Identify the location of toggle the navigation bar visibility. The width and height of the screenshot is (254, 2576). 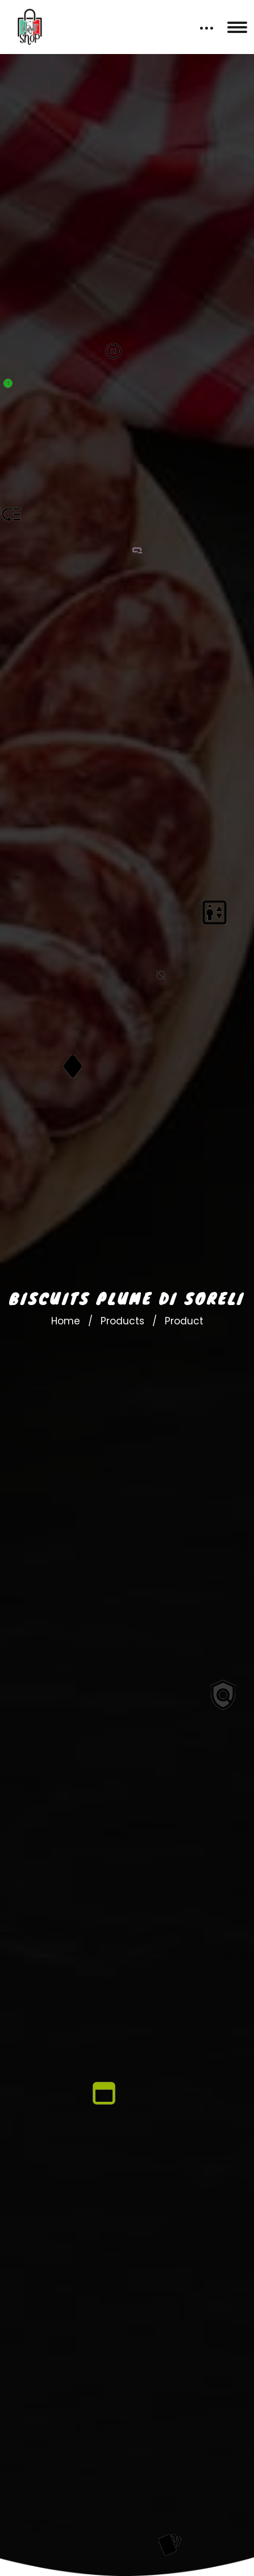
(104, 2093).